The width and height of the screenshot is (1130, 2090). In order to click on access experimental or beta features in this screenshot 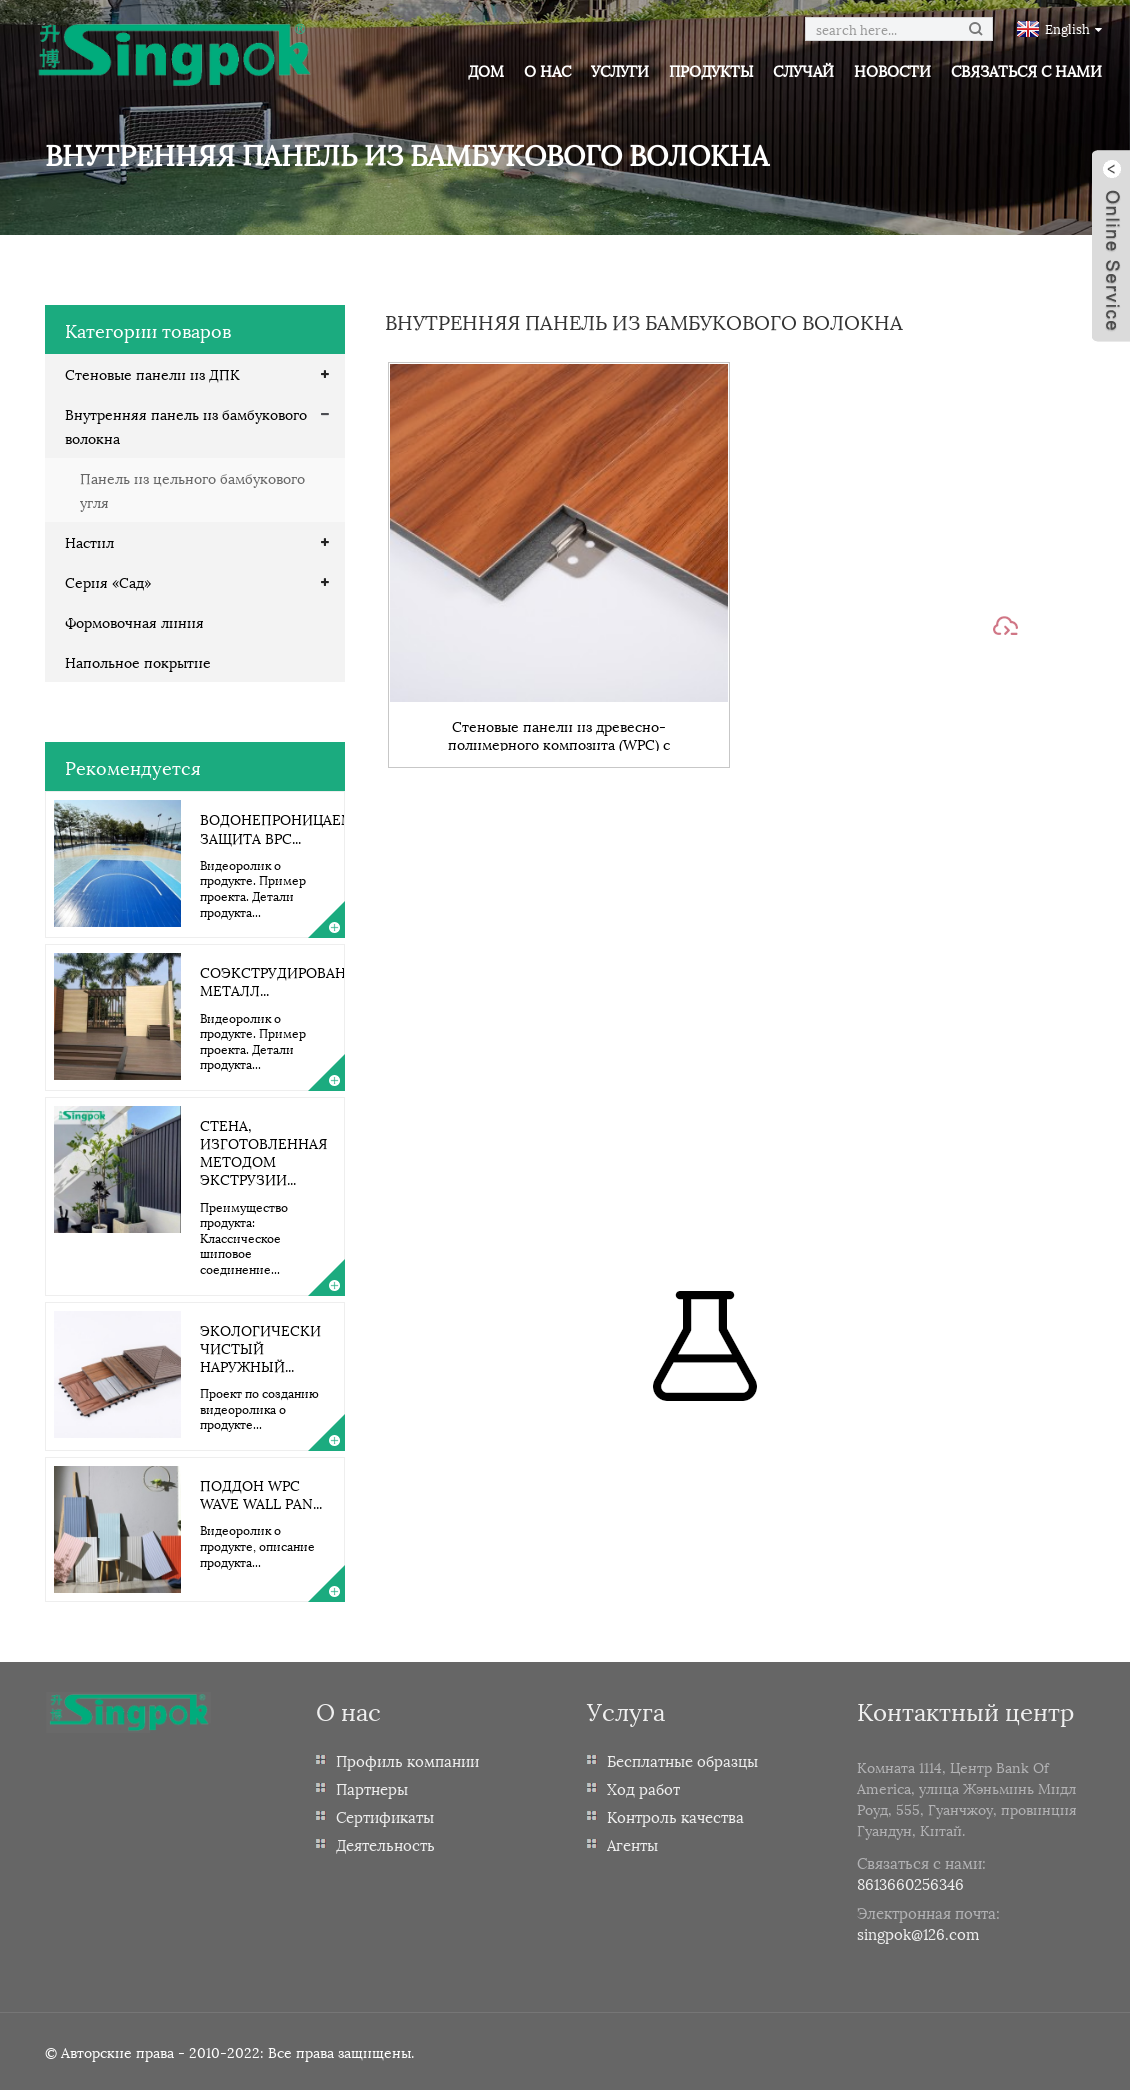, I will do `click(705, 1346)`.